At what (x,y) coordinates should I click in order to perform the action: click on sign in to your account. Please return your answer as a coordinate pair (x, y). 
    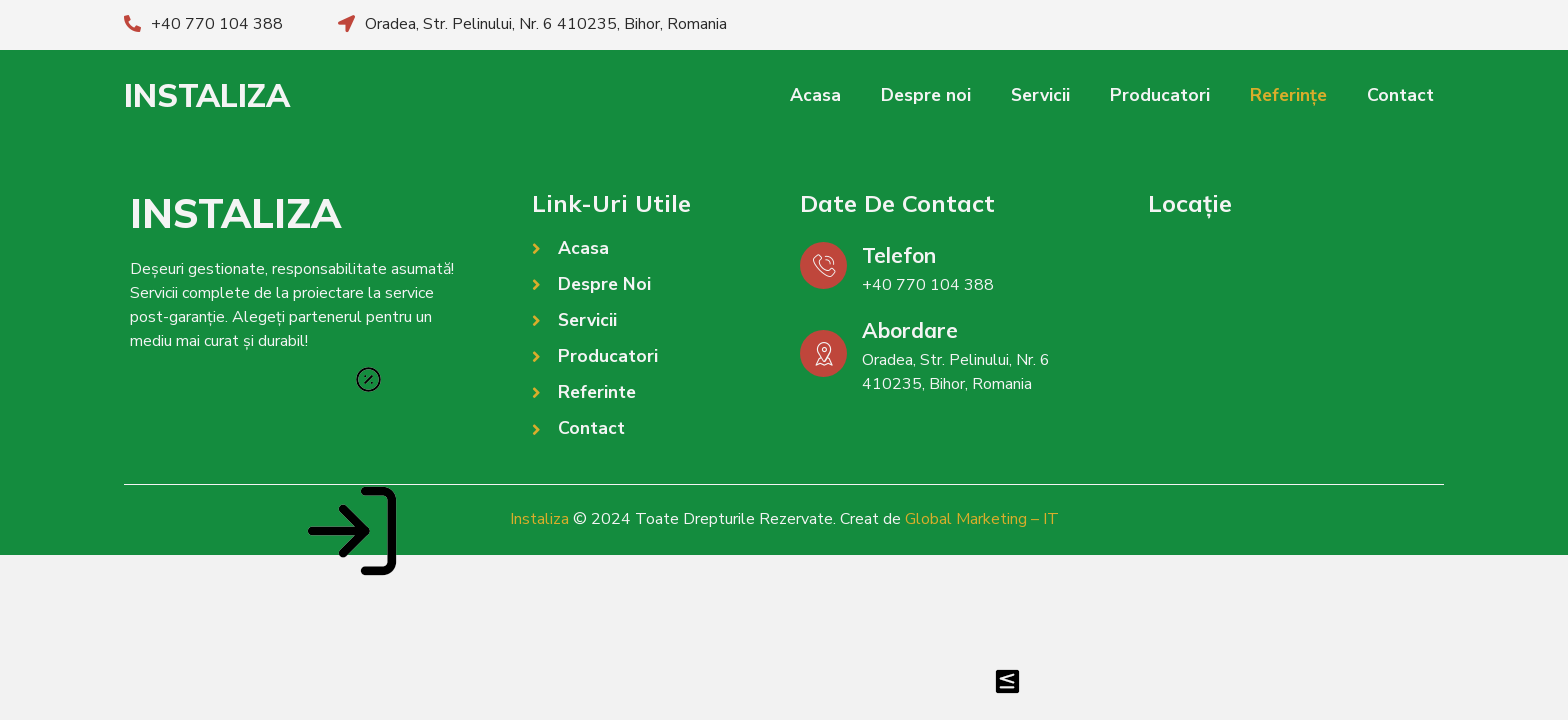
    Looking at the image, I should click on (352, 531).